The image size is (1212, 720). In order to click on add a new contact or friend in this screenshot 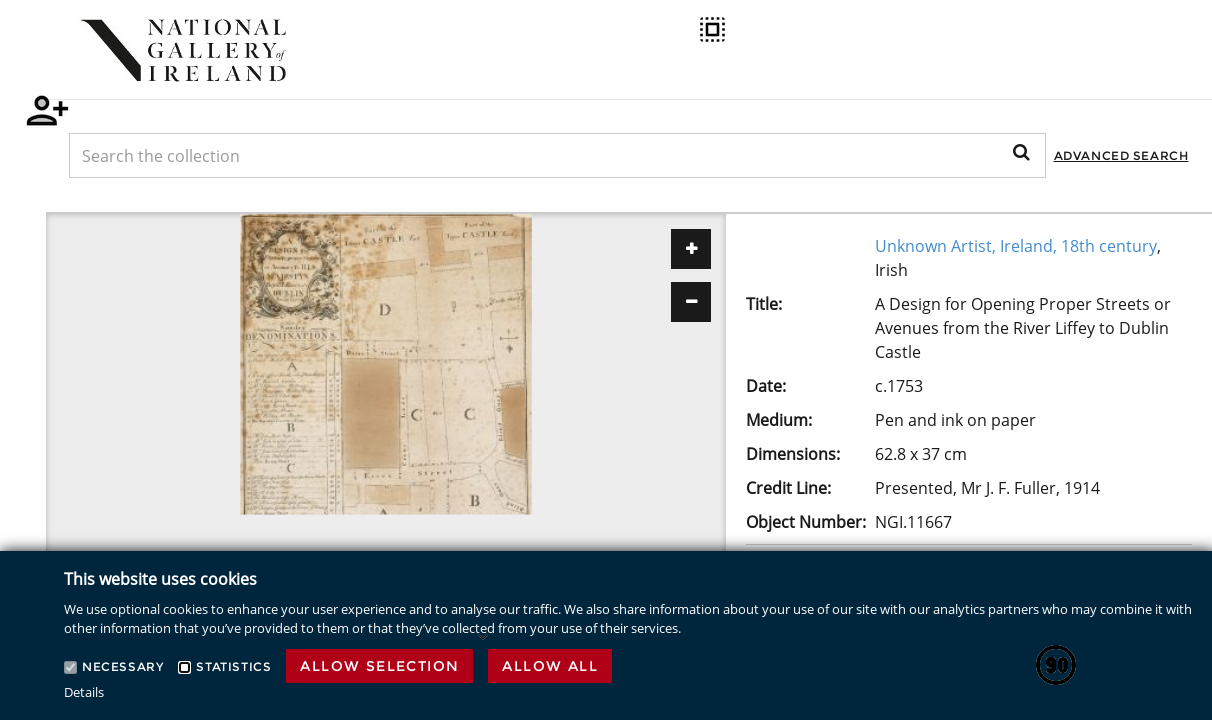, I will do `click(47, 110)`.